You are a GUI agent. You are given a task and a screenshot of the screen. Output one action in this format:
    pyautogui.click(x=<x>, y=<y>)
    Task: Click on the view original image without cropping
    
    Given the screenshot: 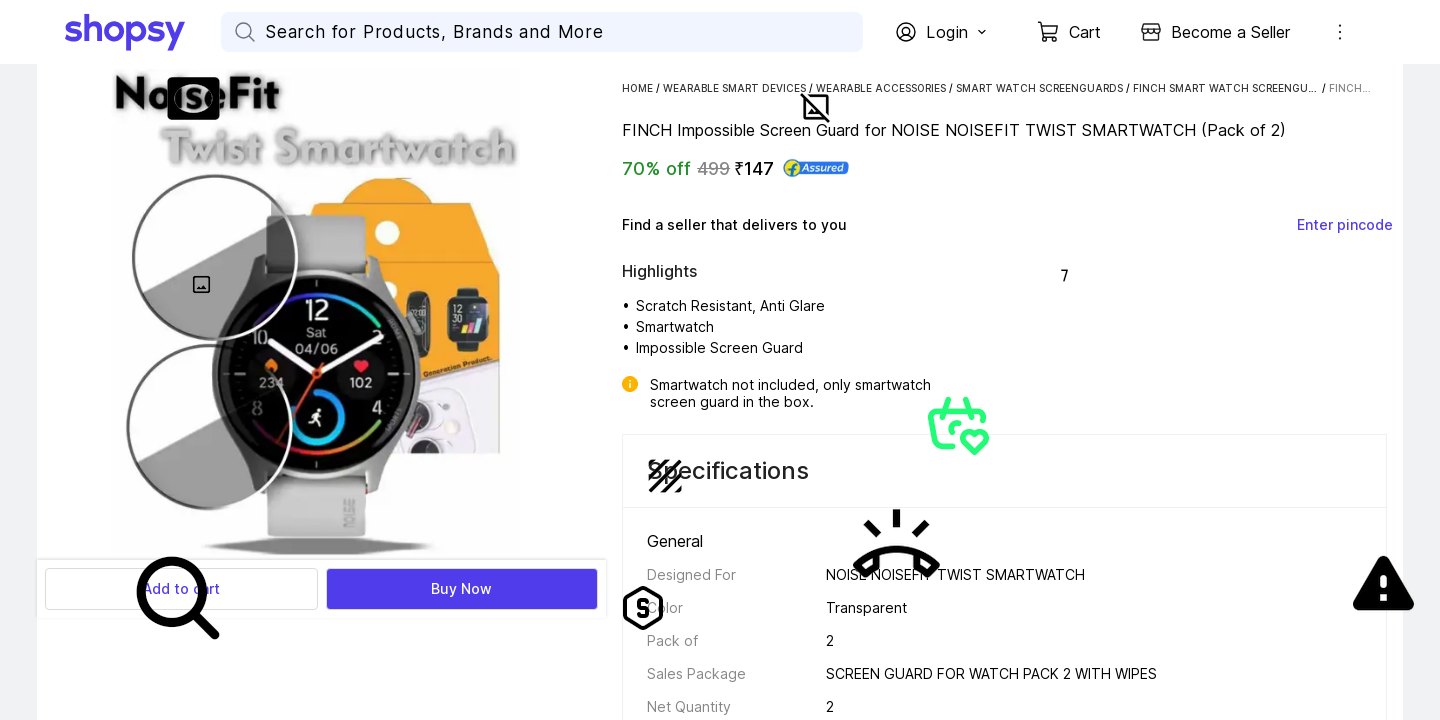 What is the action you would take?
    pyautogui.click(x=201, y=284)
    